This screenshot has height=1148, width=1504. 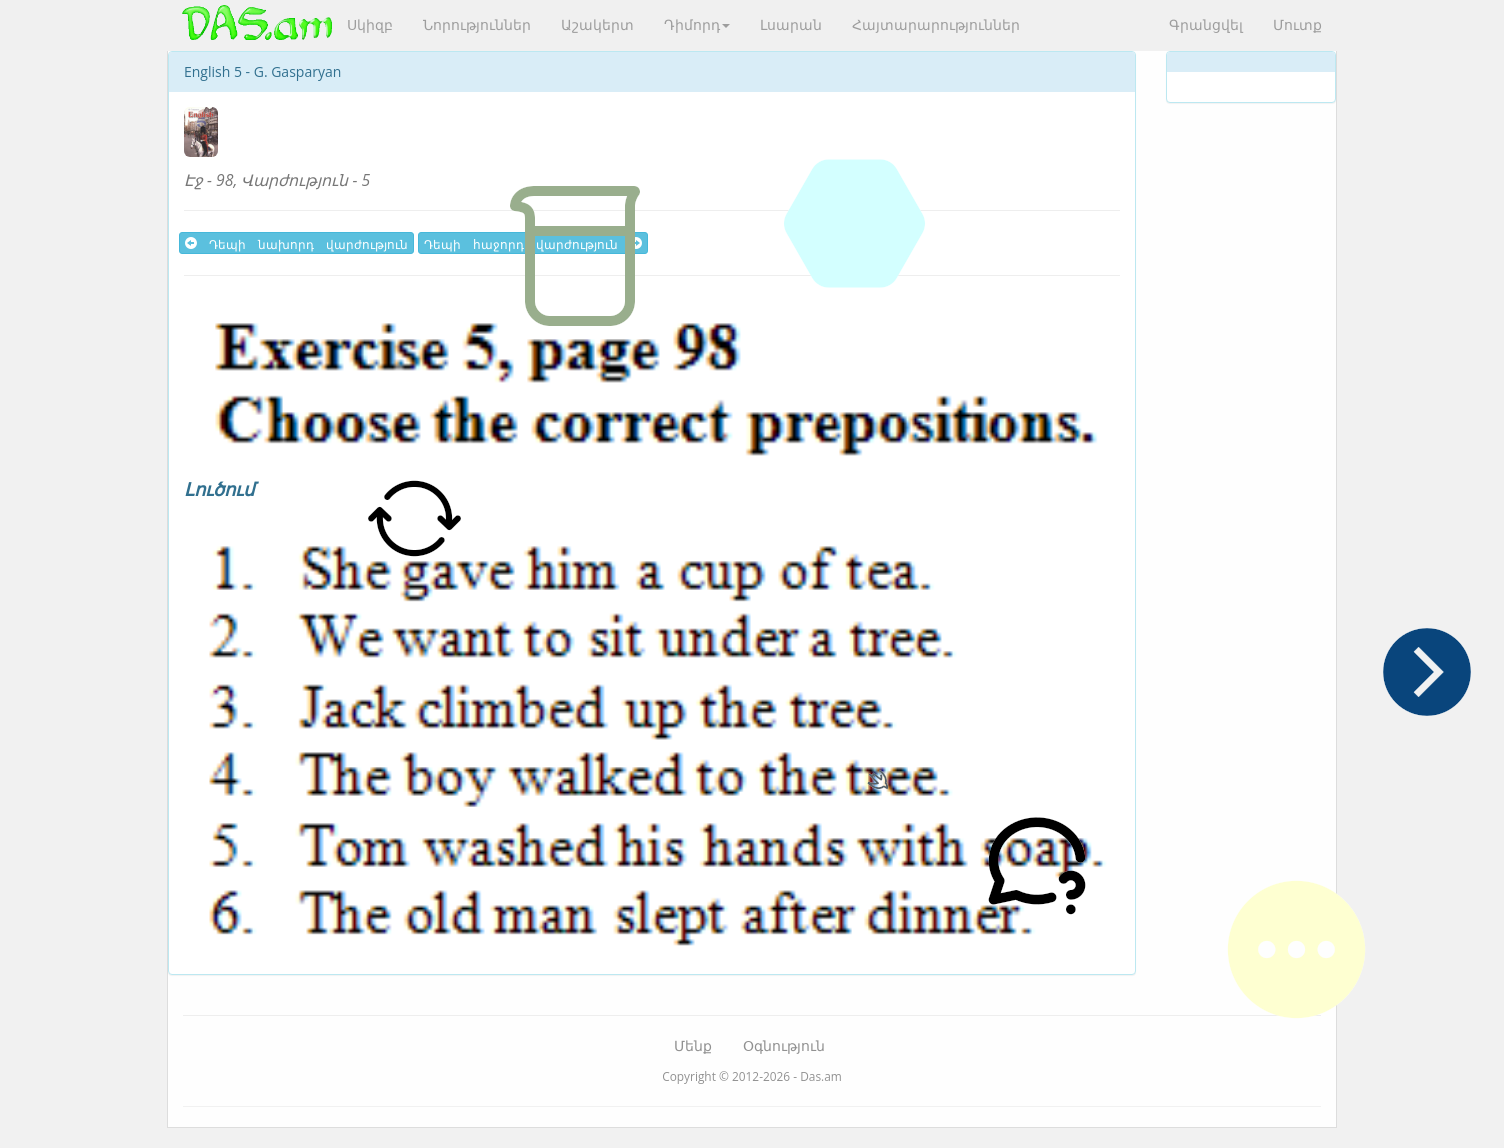 I want to click on access more options or actions, so click(x=1296, y=949).